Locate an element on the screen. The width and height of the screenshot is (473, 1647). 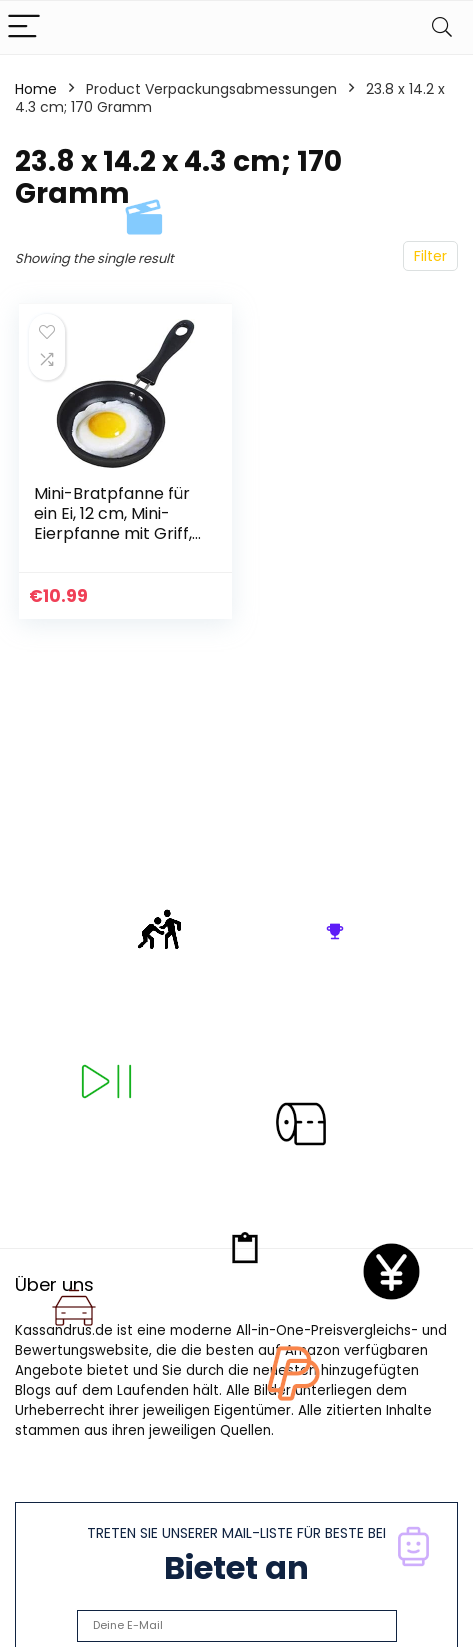
view achievements or awards is located at coordinates (335, 931).